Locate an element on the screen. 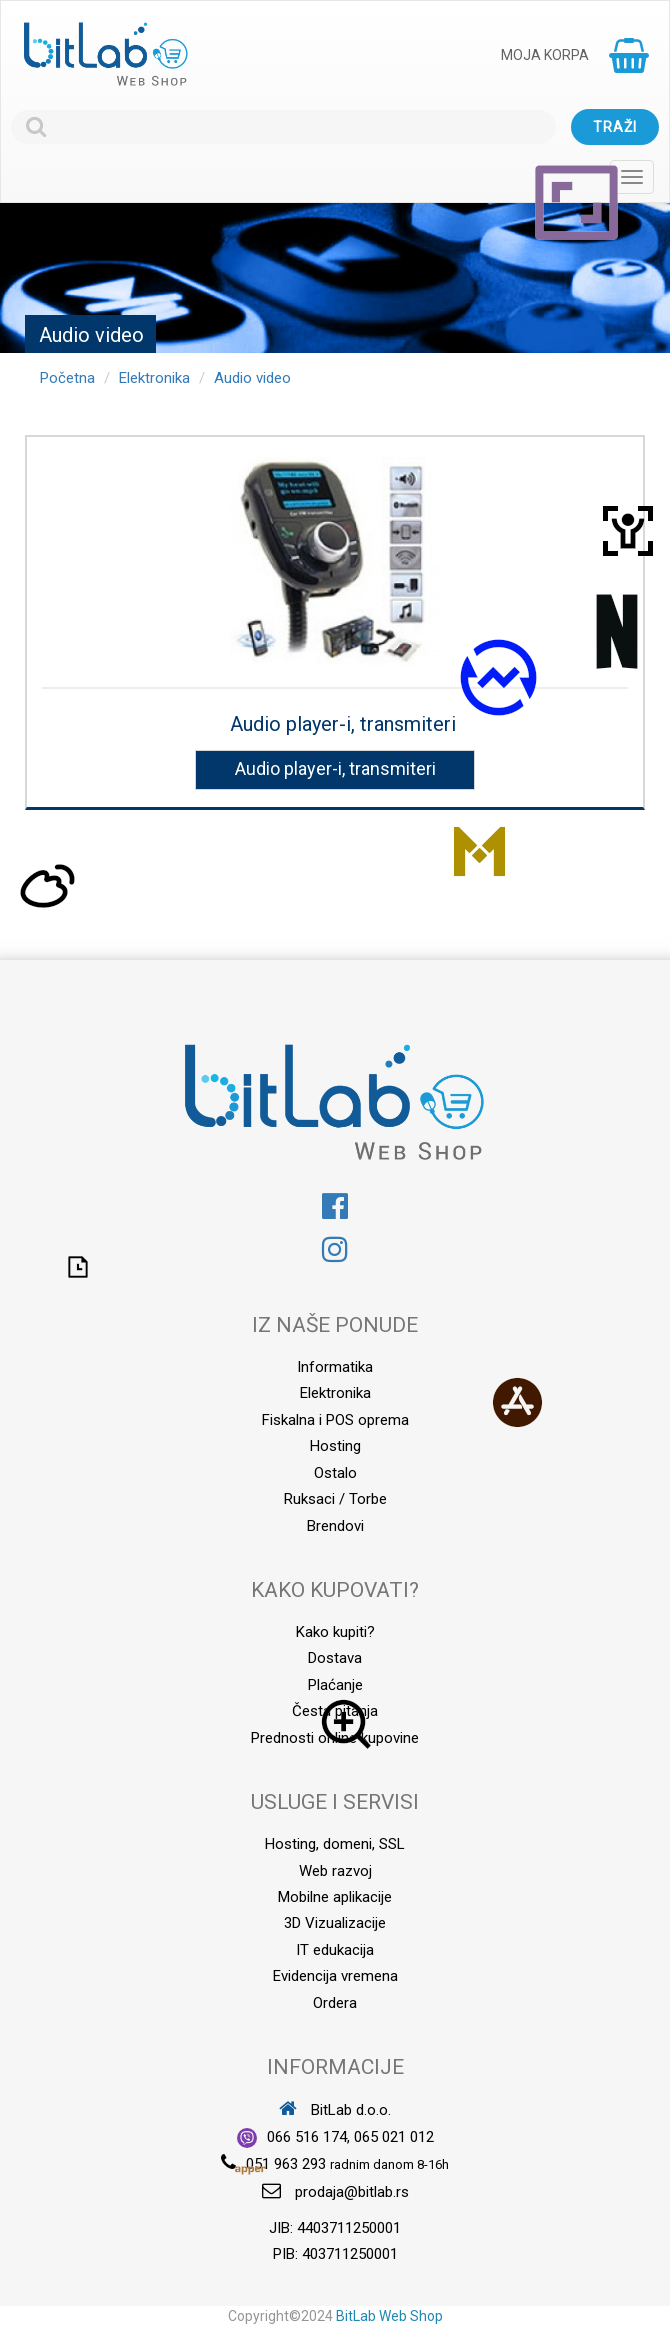  exchange or convert funds is located at coordinates (498, 677).